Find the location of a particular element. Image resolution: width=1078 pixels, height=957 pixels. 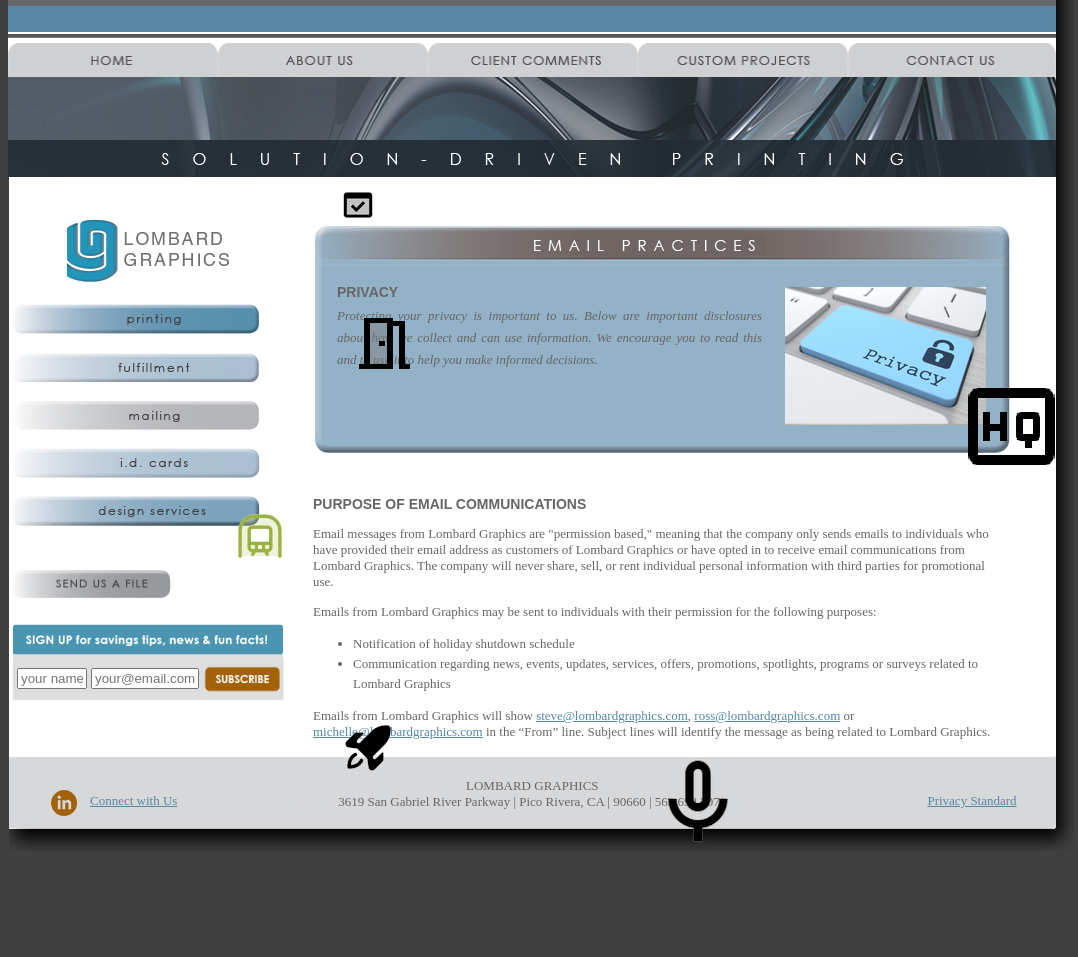

enter or access a meeting room is located at coordinates (384, 343).